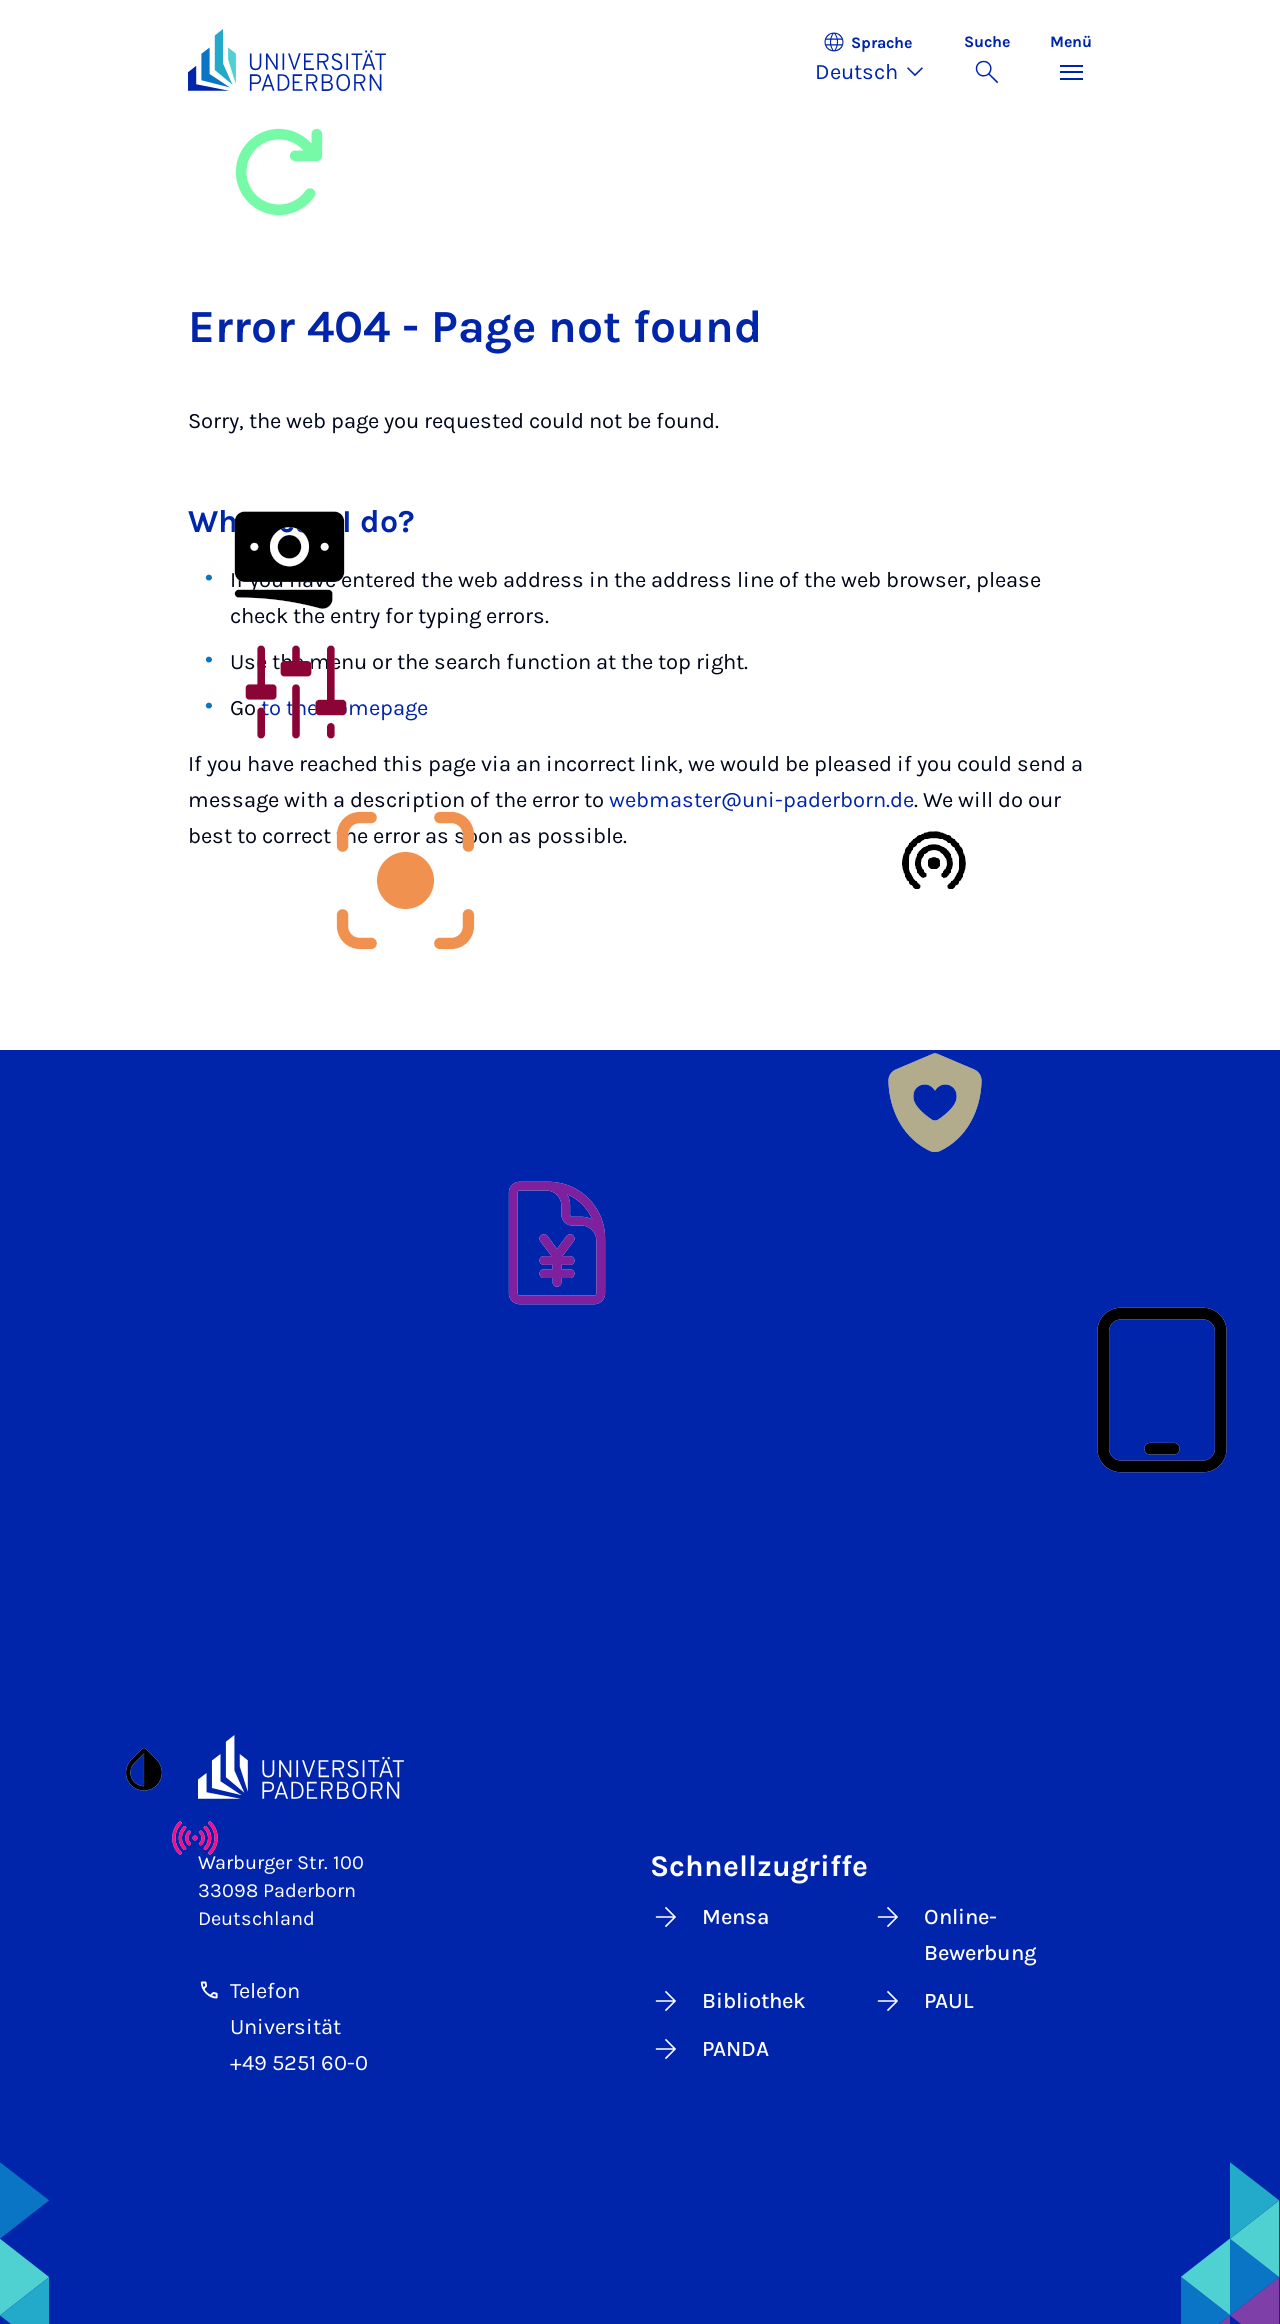 This screenshot has height=2324, width=1280. I want to click on health or medical protection status, so click(935, 1103).